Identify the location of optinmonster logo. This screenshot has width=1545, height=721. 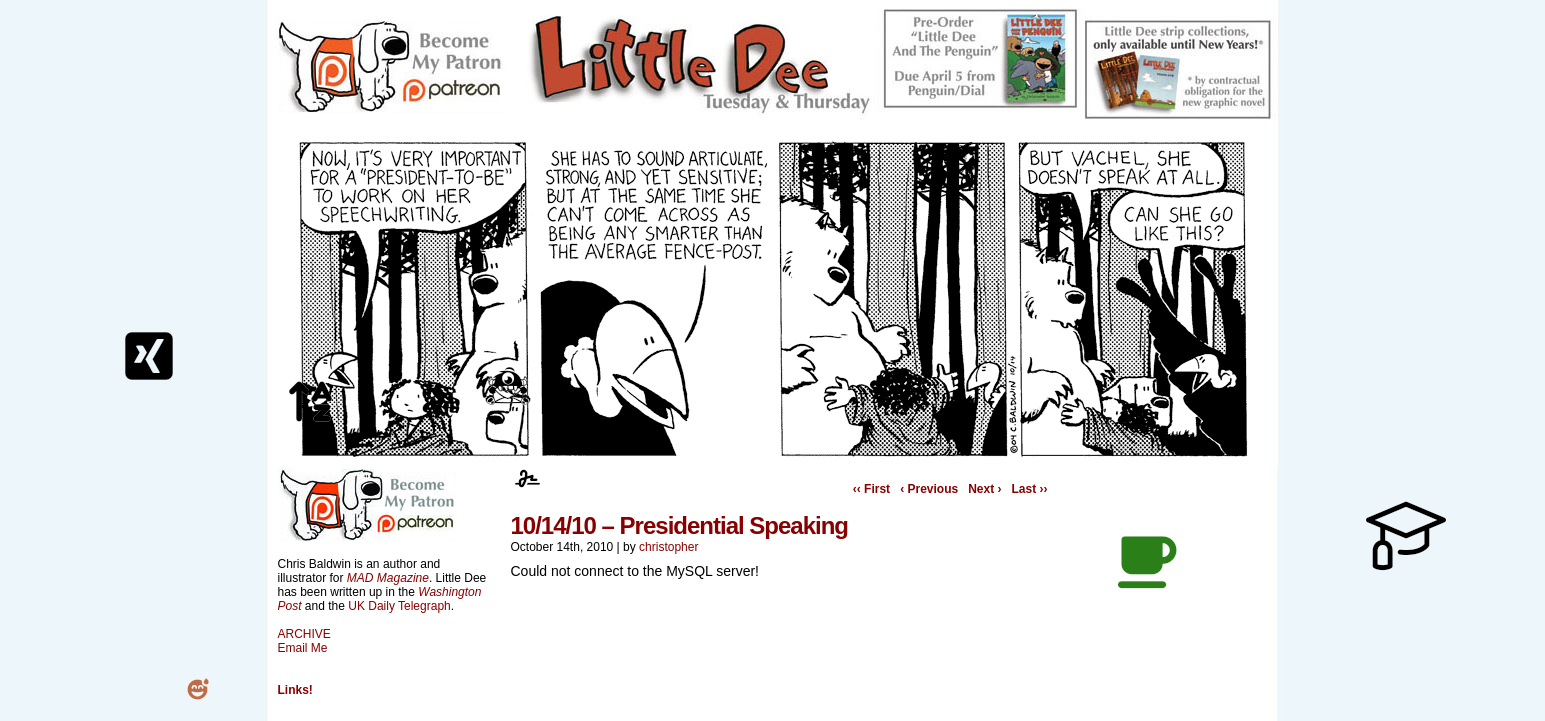
(508, 386).